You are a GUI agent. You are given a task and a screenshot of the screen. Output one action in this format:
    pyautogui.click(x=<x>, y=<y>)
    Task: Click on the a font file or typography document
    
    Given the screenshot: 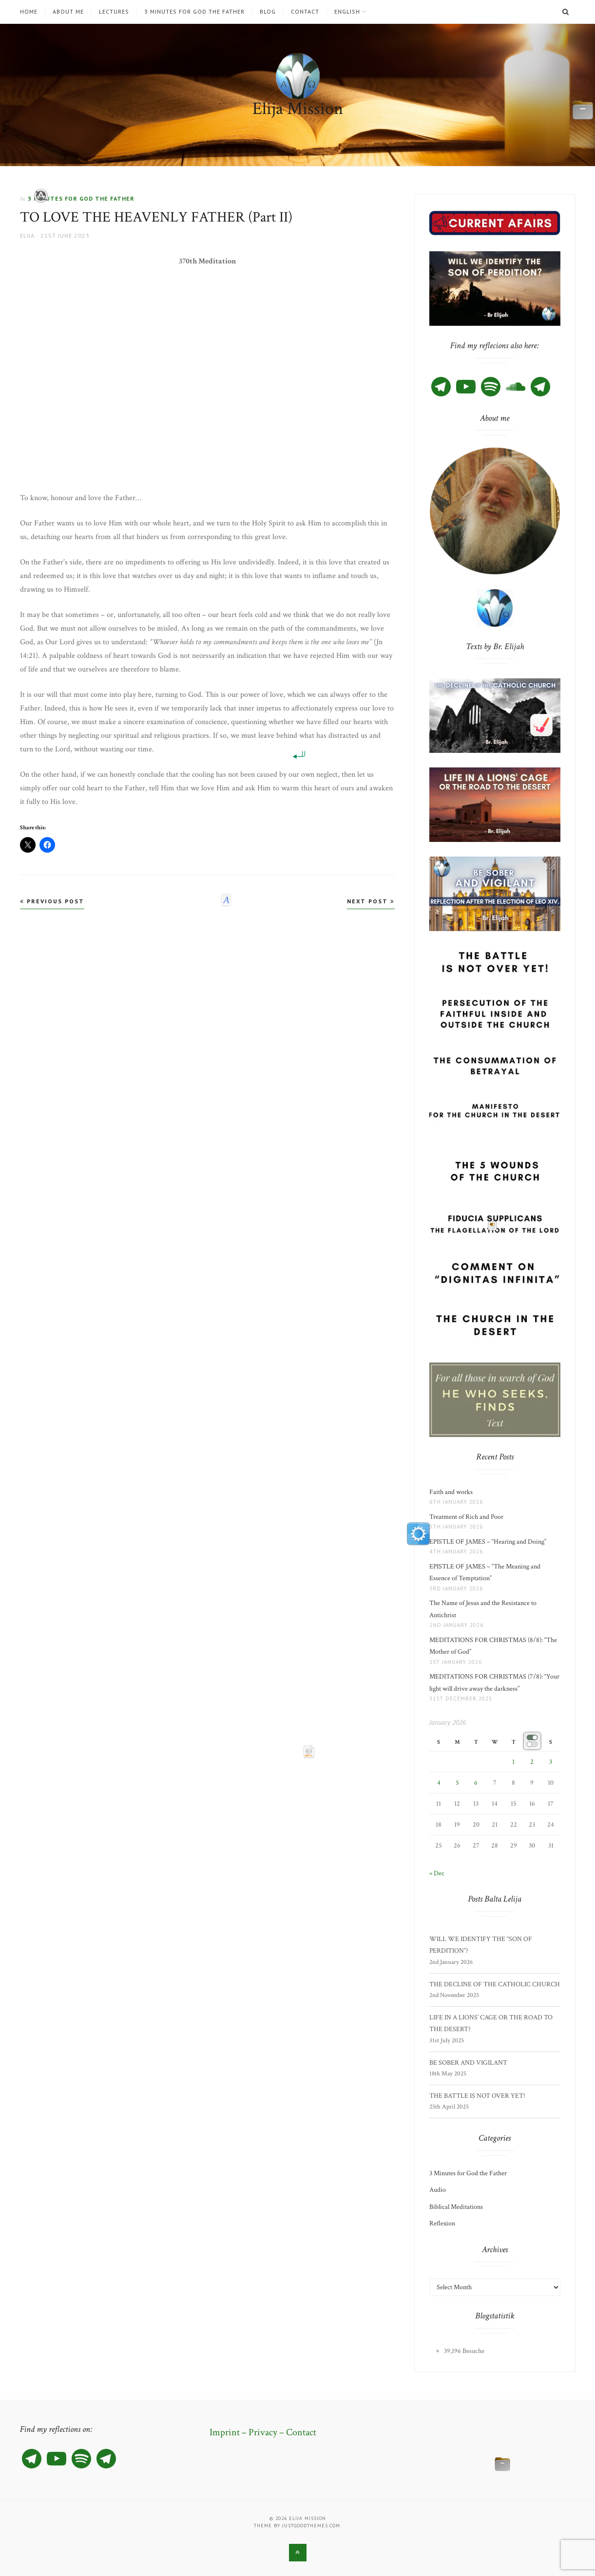 What is the action you would take?
    pyautogui.click(x=226, y=900)
    